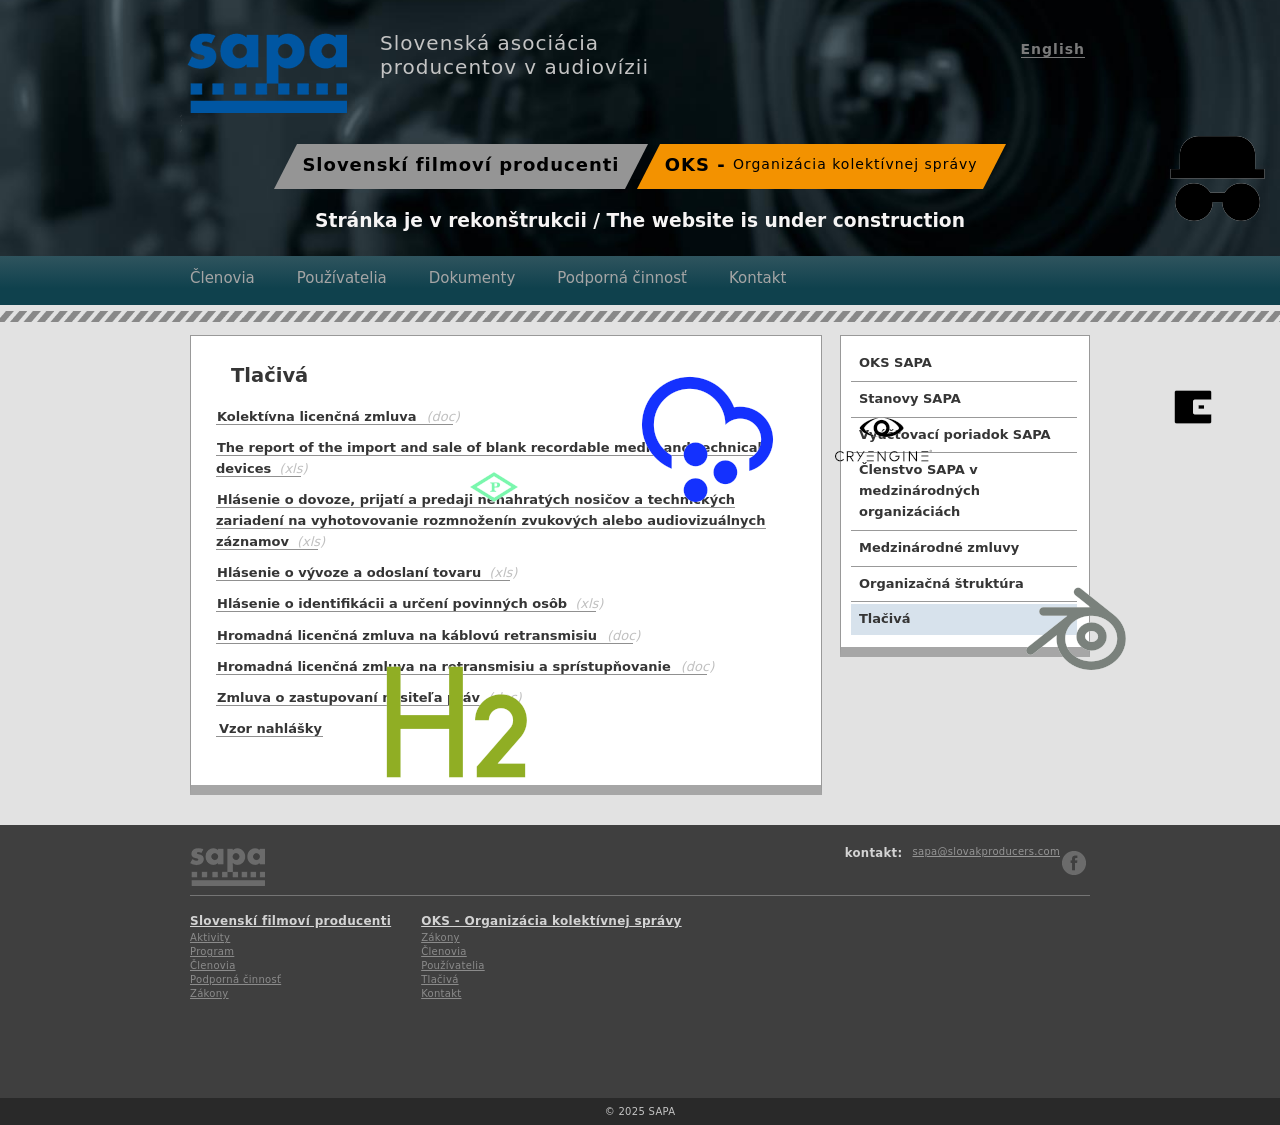  What do you see at coordinates (456, 722) in the screenshot?
I see `format text as heading level 2` at bounding box center [456, 722].